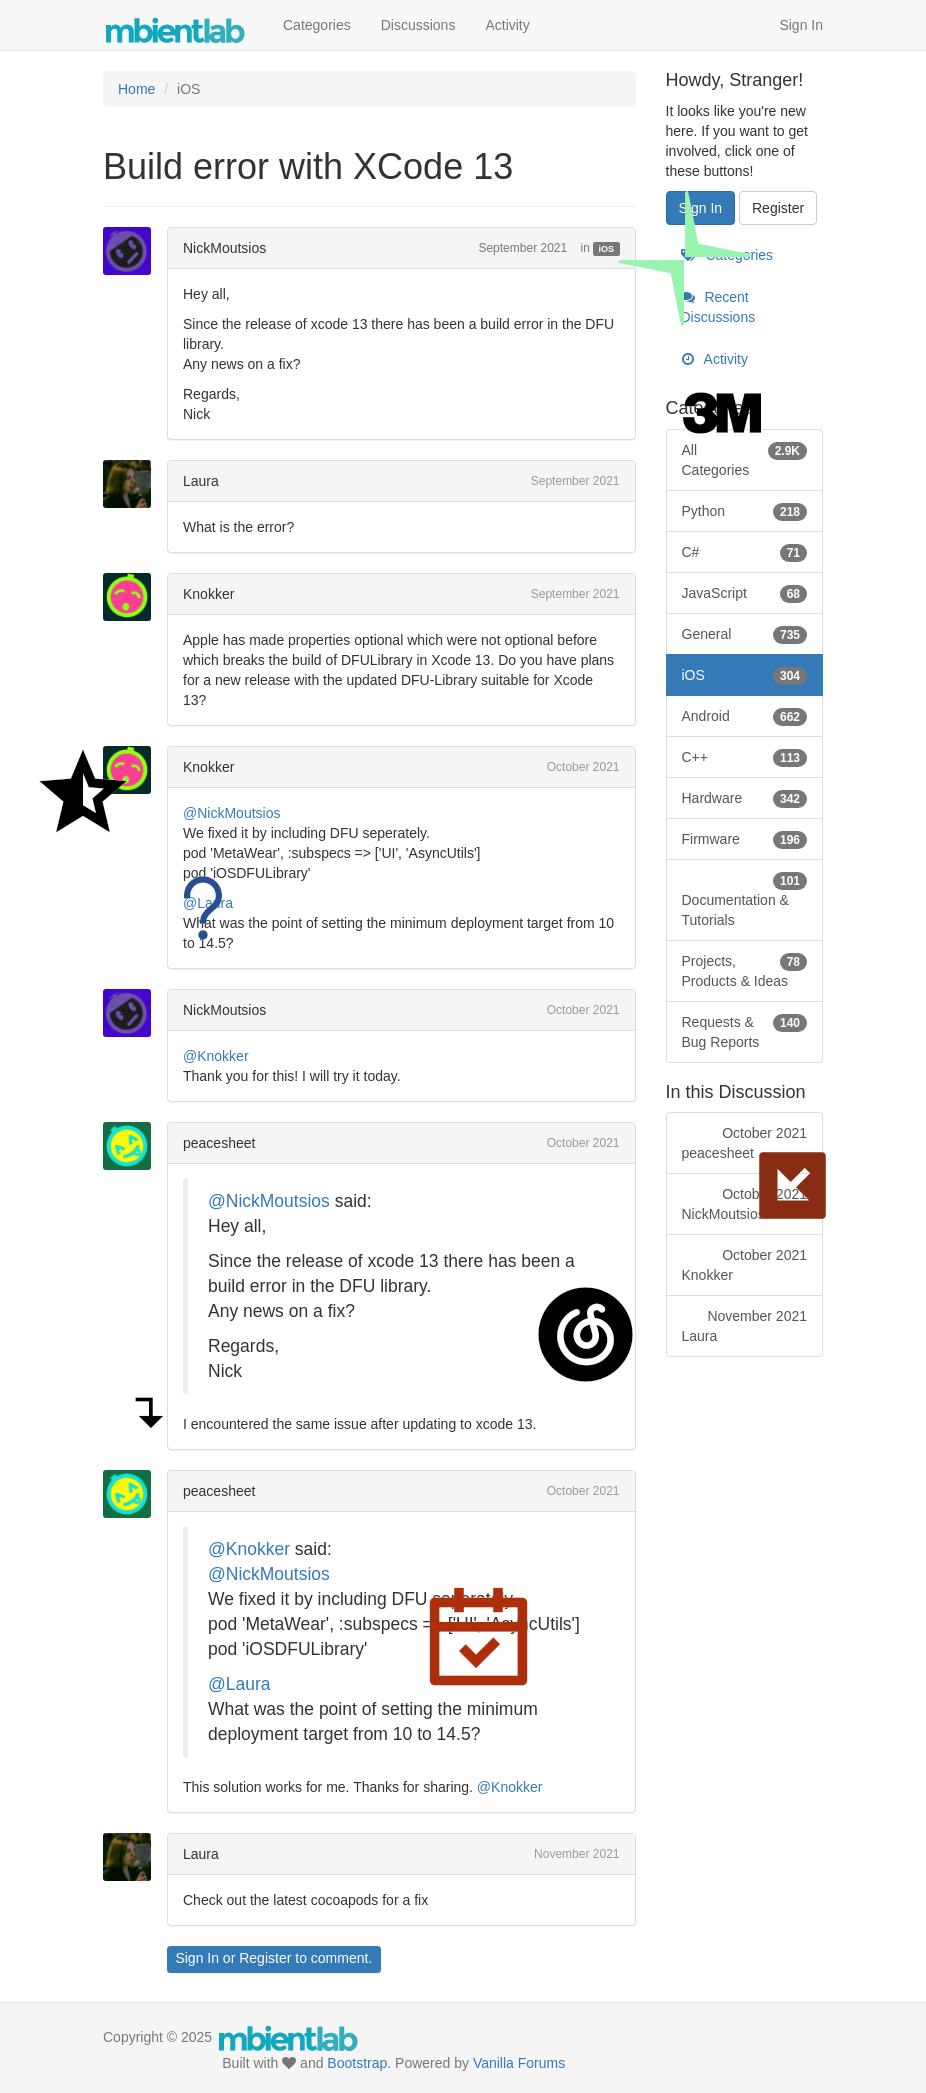  I want to click on 3M company logo, so click(722, 413).